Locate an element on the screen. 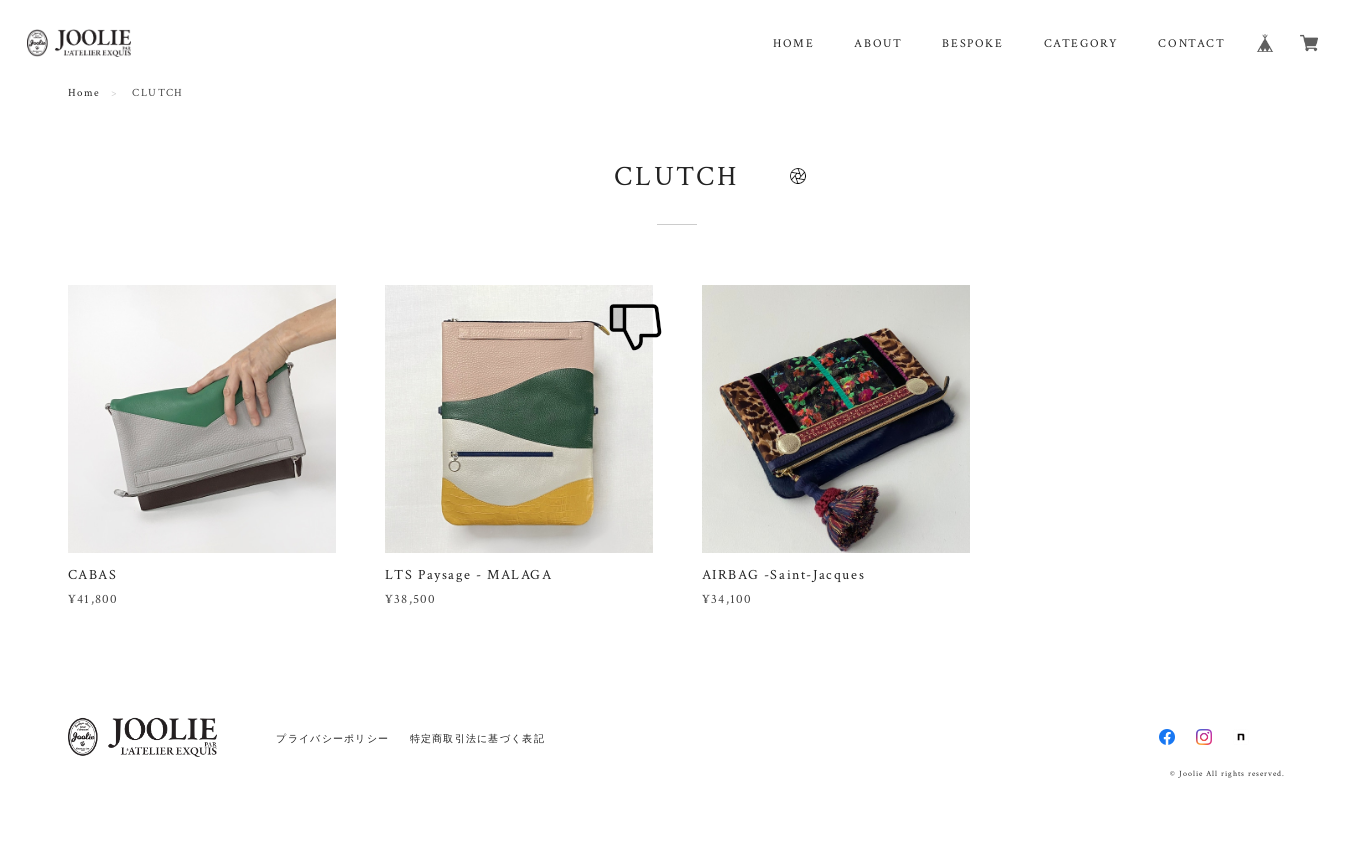 This screenshot has height=841, width=1353. open camera settings is located at coordinates (798, 176).